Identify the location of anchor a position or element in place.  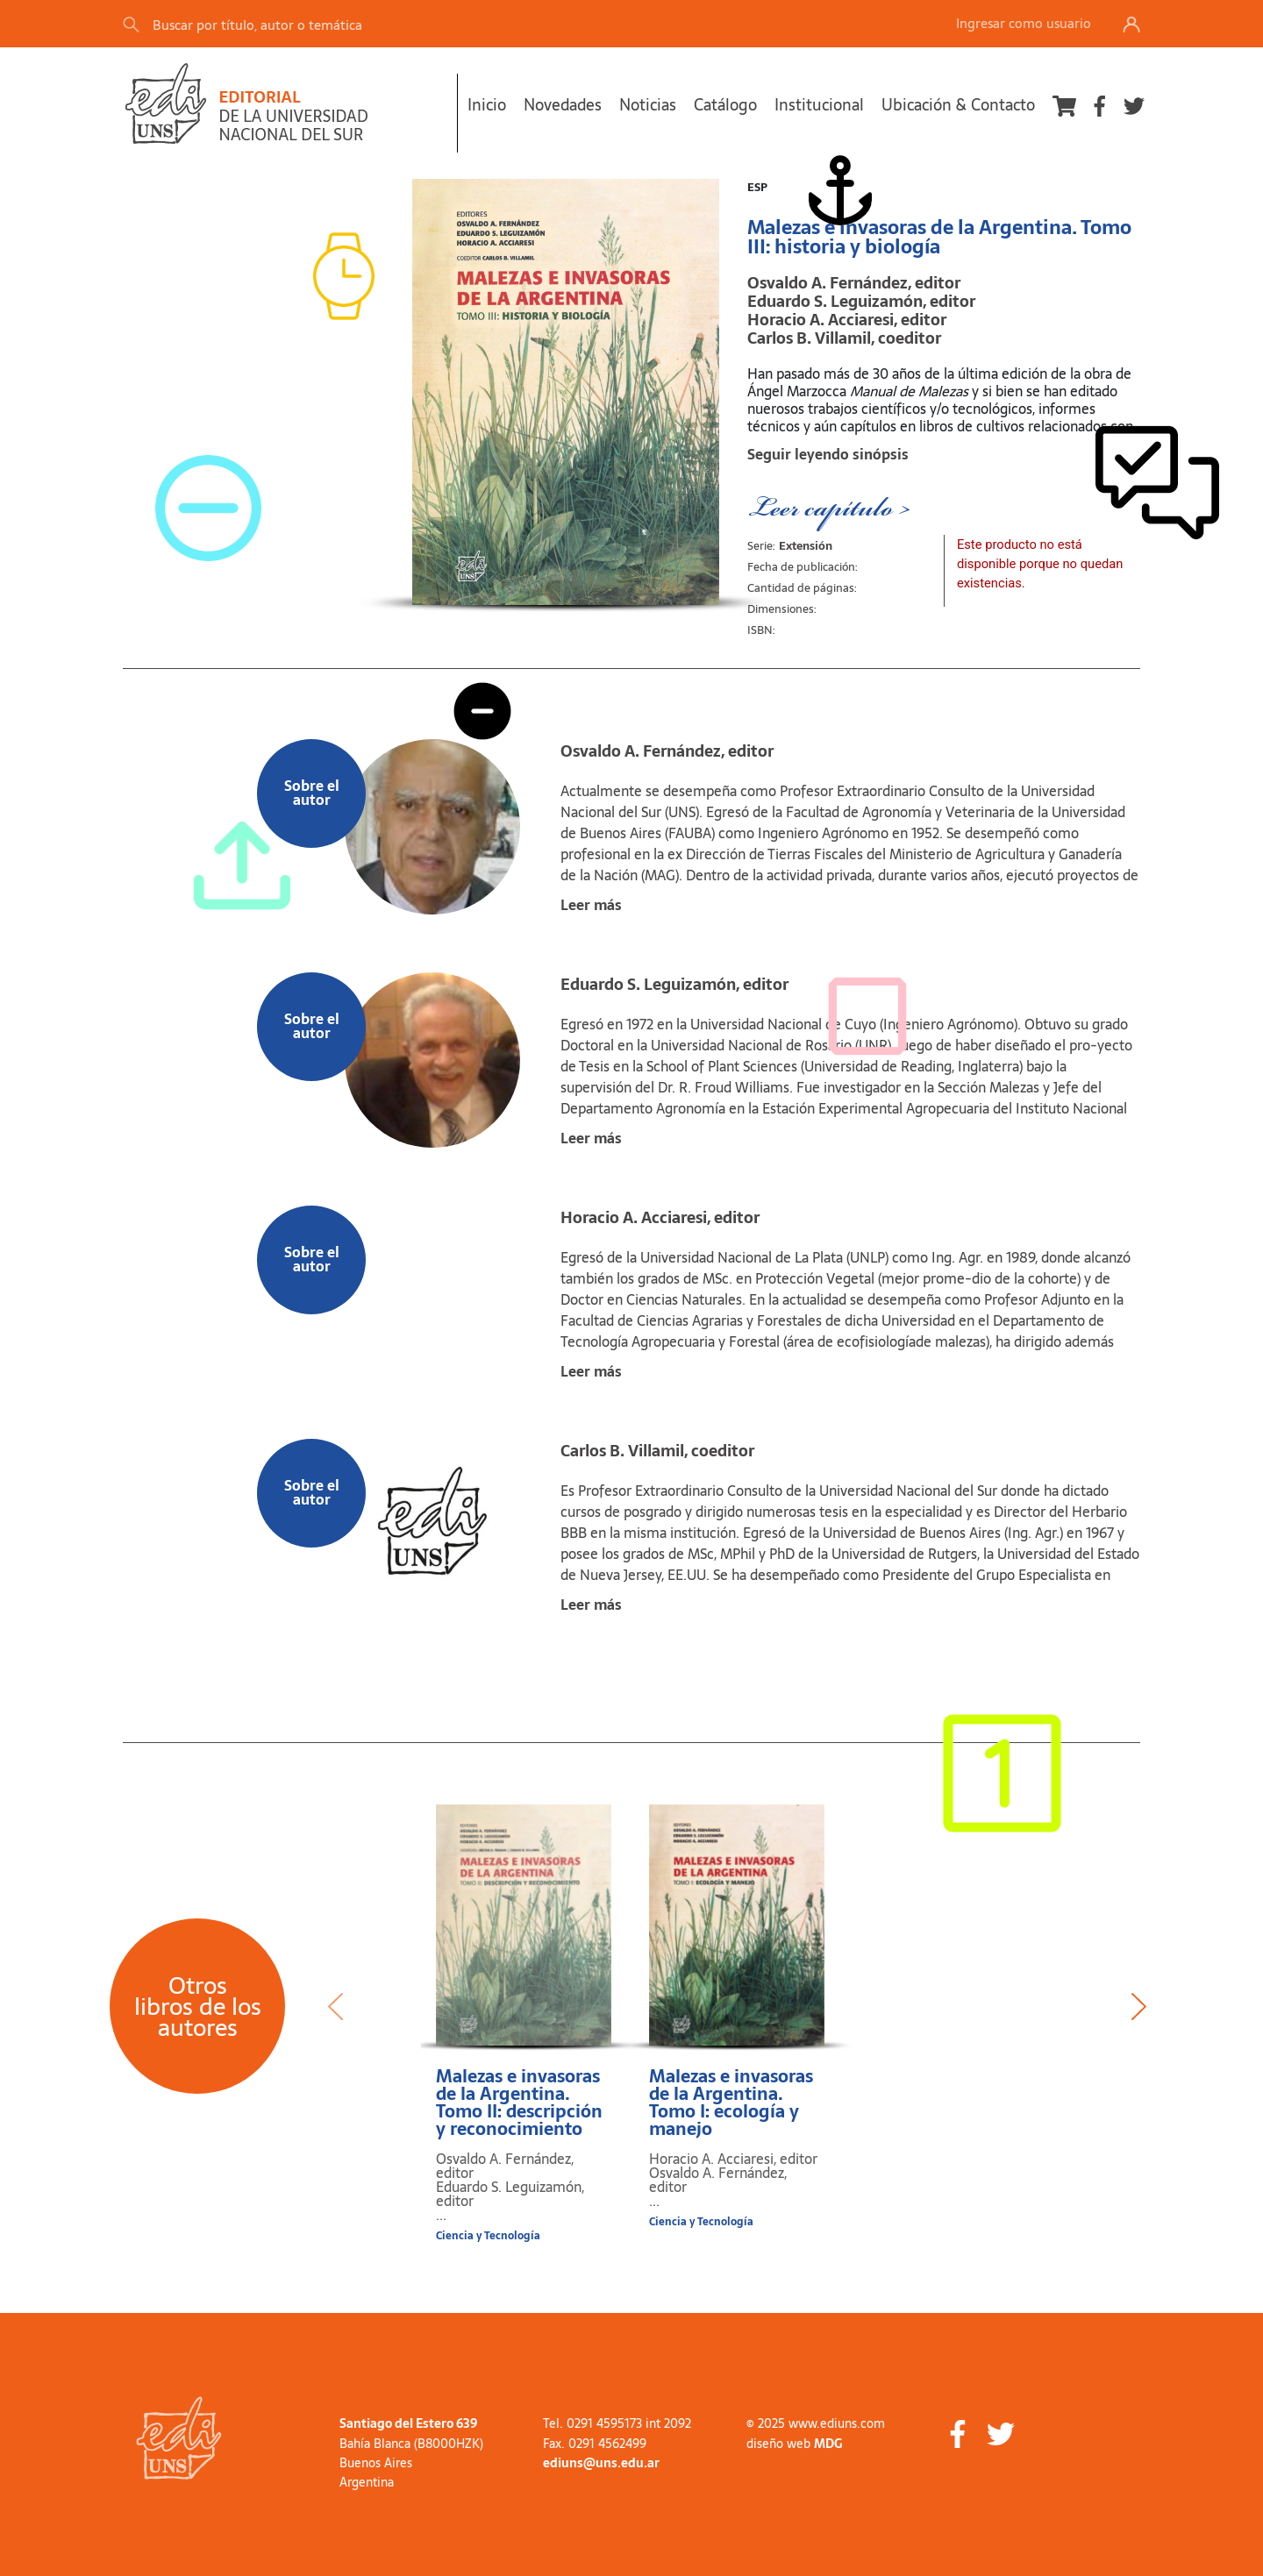
(840, 190).